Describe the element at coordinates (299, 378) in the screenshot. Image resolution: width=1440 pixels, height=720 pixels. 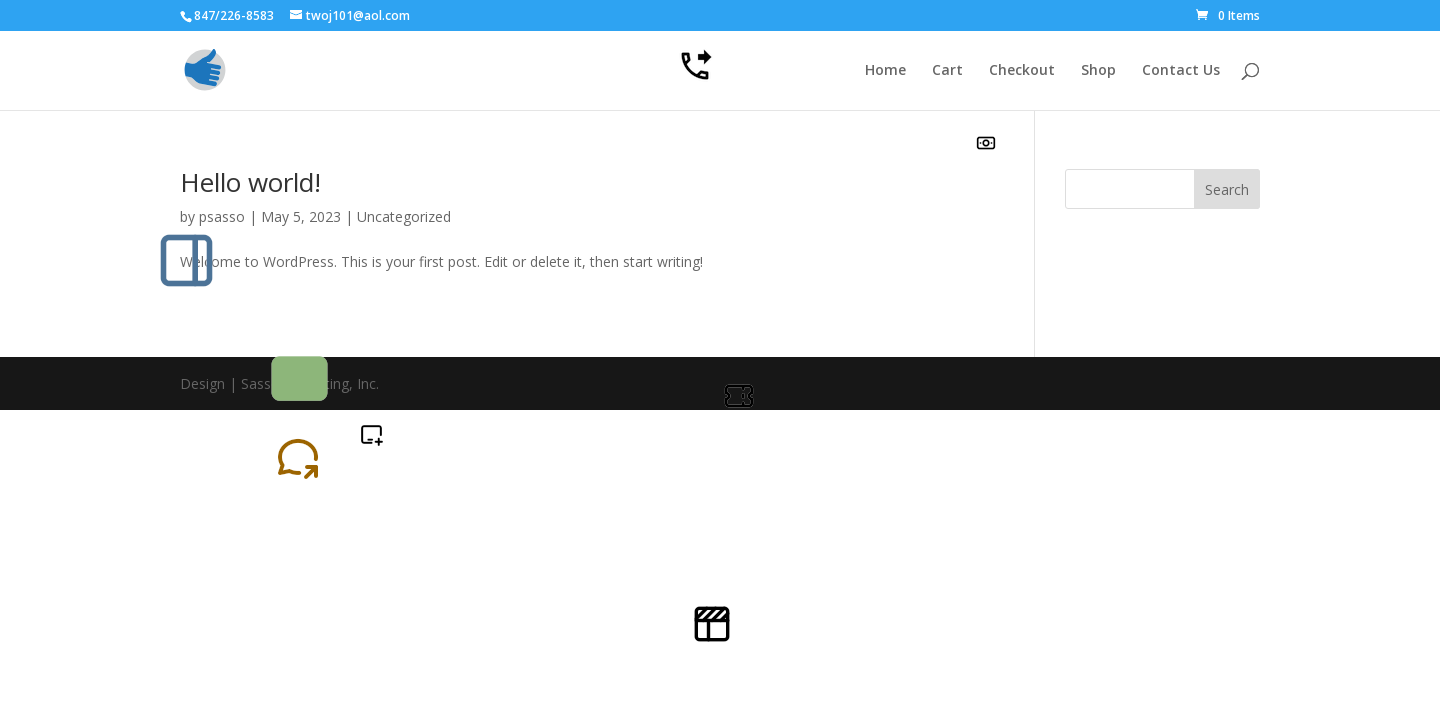
I see `a placeholder or container element` at that location.